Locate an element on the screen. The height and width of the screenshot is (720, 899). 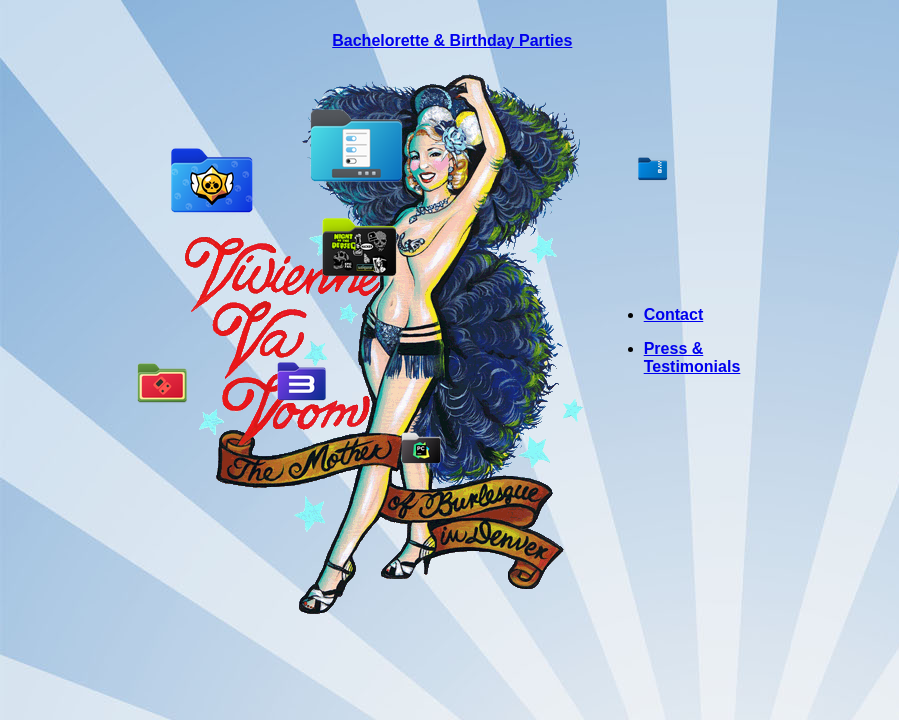
rpcs3 emulator folder is located at coordinates (301, 382).